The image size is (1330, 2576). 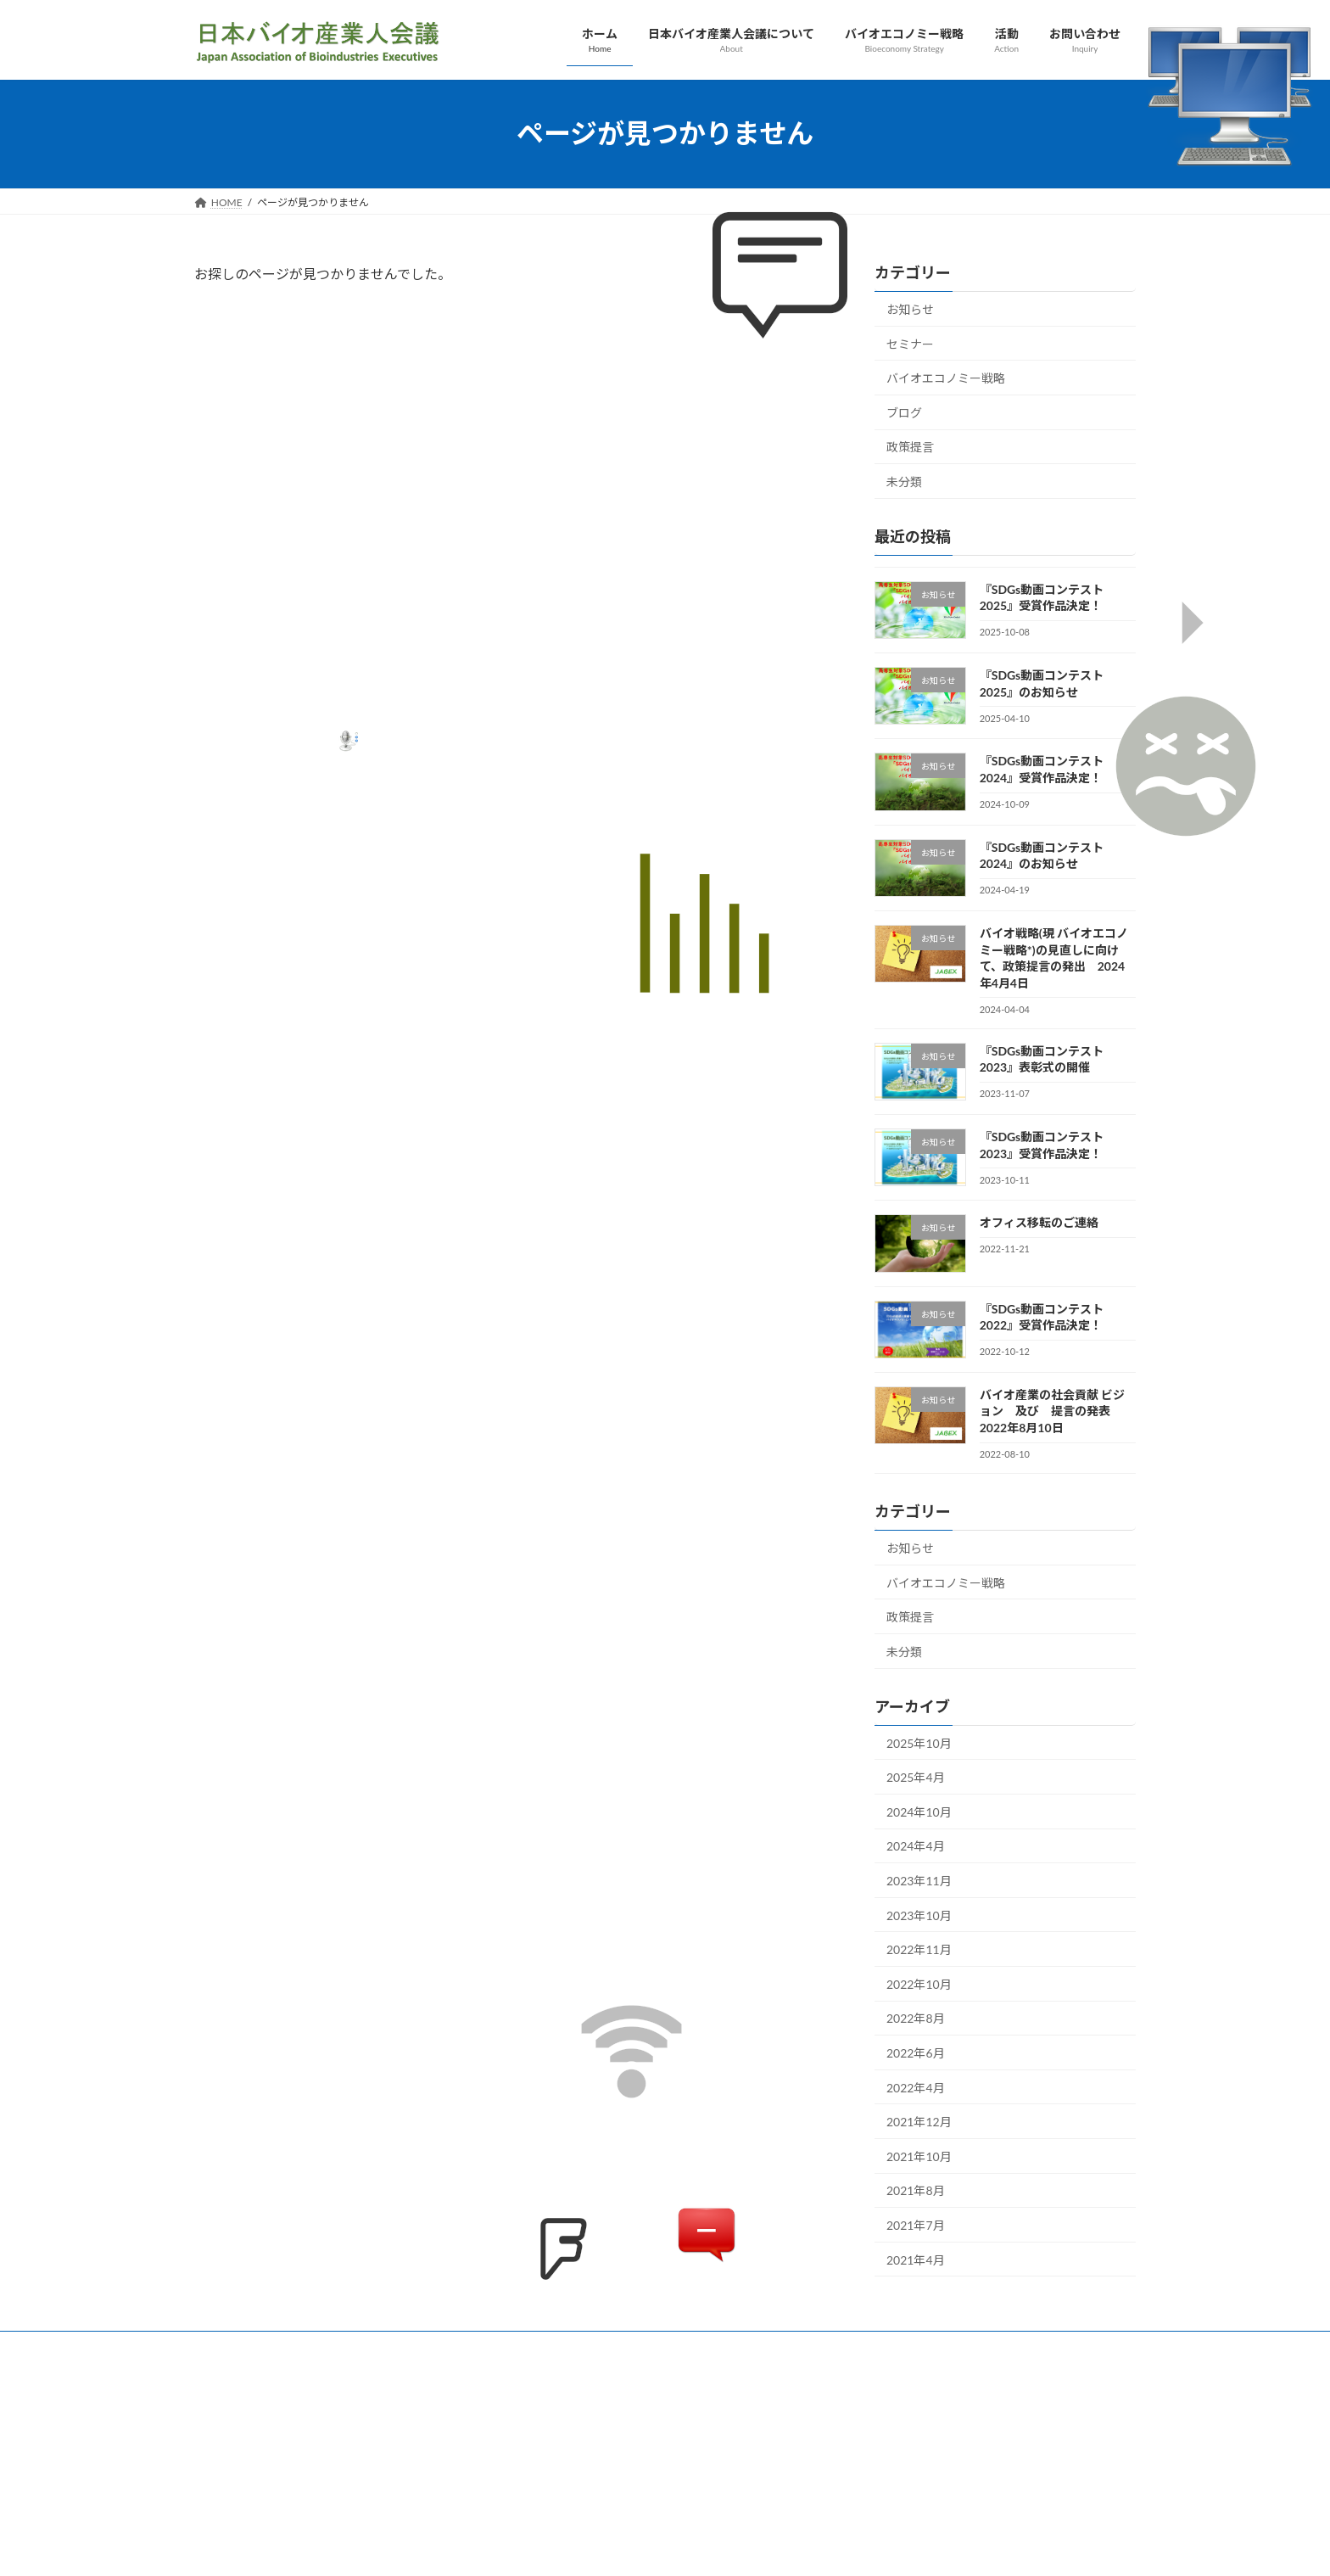 I want to click on open the messaging app, so click(x=780, y=271).